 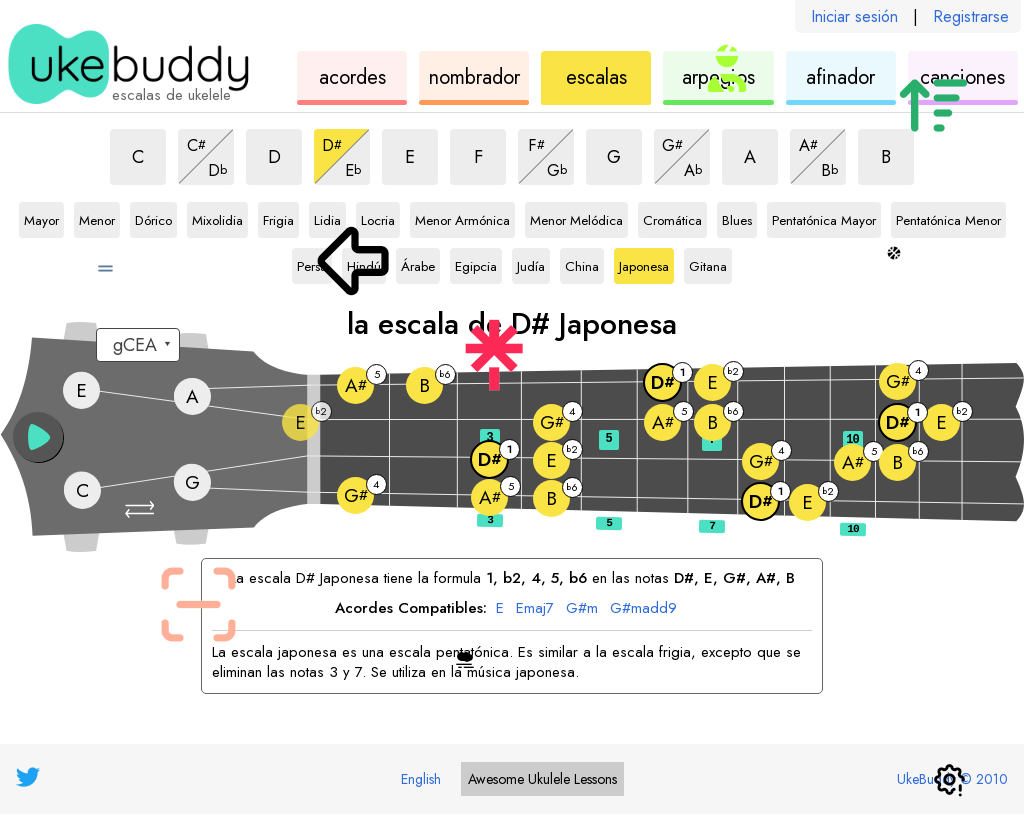 What do you see at coordinates (465, 660) in the screenshot?
I see `indicates smog or poor air quality conditions` at bounding box center [465, 660].